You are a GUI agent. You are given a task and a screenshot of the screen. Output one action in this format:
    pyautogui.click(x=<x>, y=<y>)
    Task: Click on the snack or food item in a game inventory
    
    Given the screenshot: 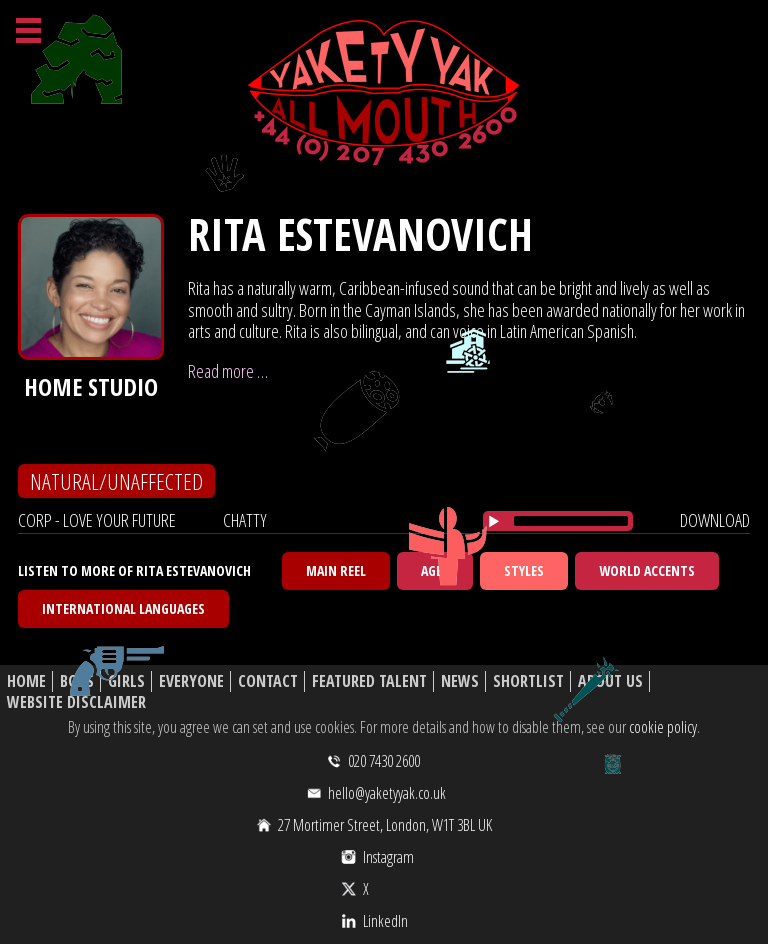 What is the action you would take?
    pyautogui.click(x=613, y=764)
    